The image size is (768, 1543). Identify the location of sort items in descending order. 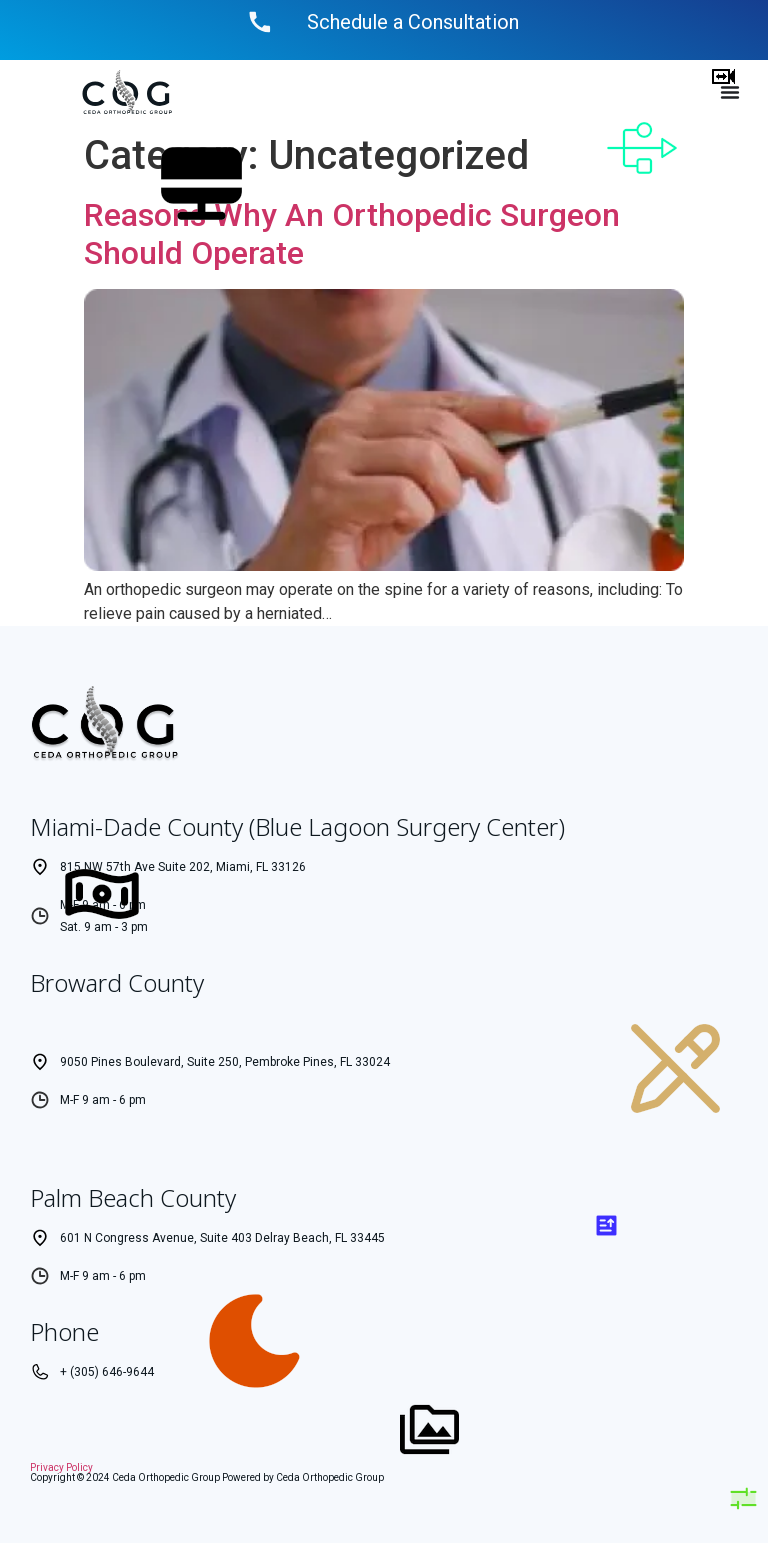
(606, 1225).